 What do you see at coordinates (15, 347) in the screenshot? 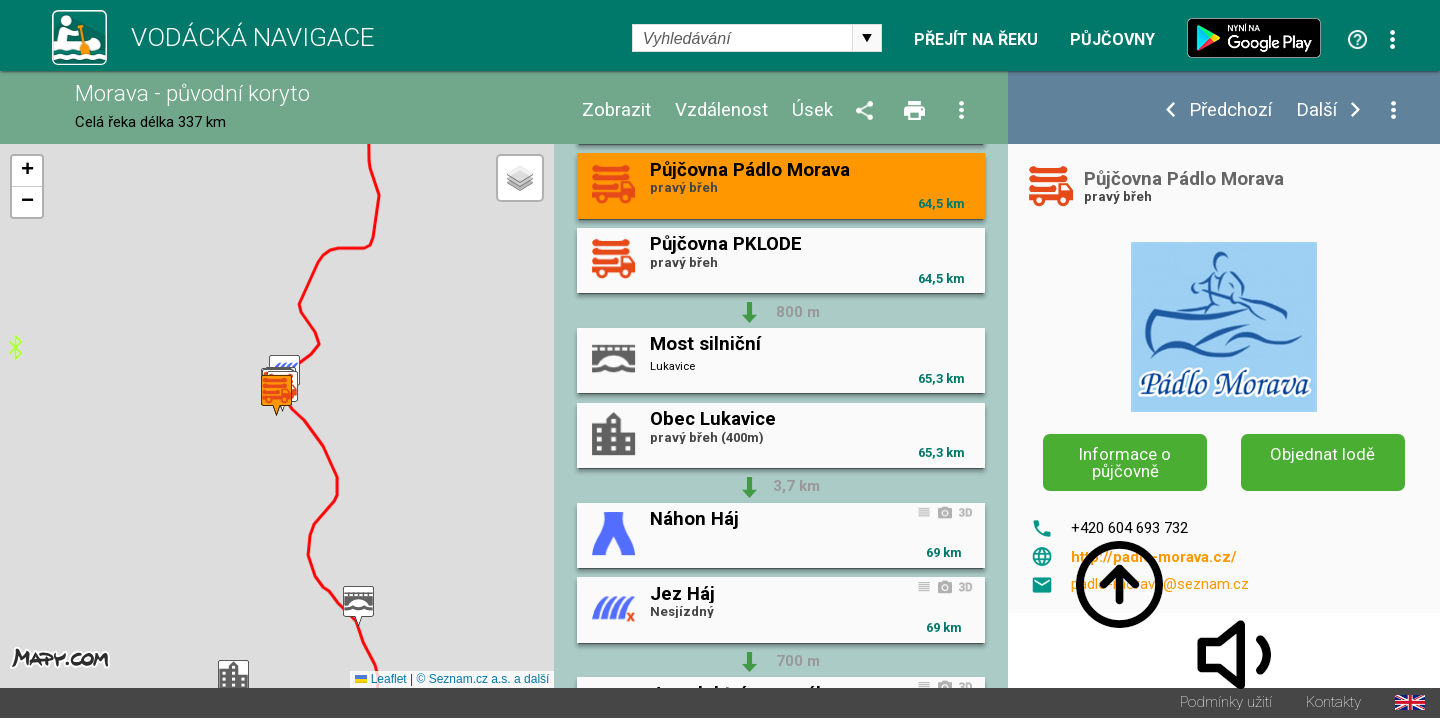
I see `toggle bluetooth connectivity` at bounding box center [15, 347].